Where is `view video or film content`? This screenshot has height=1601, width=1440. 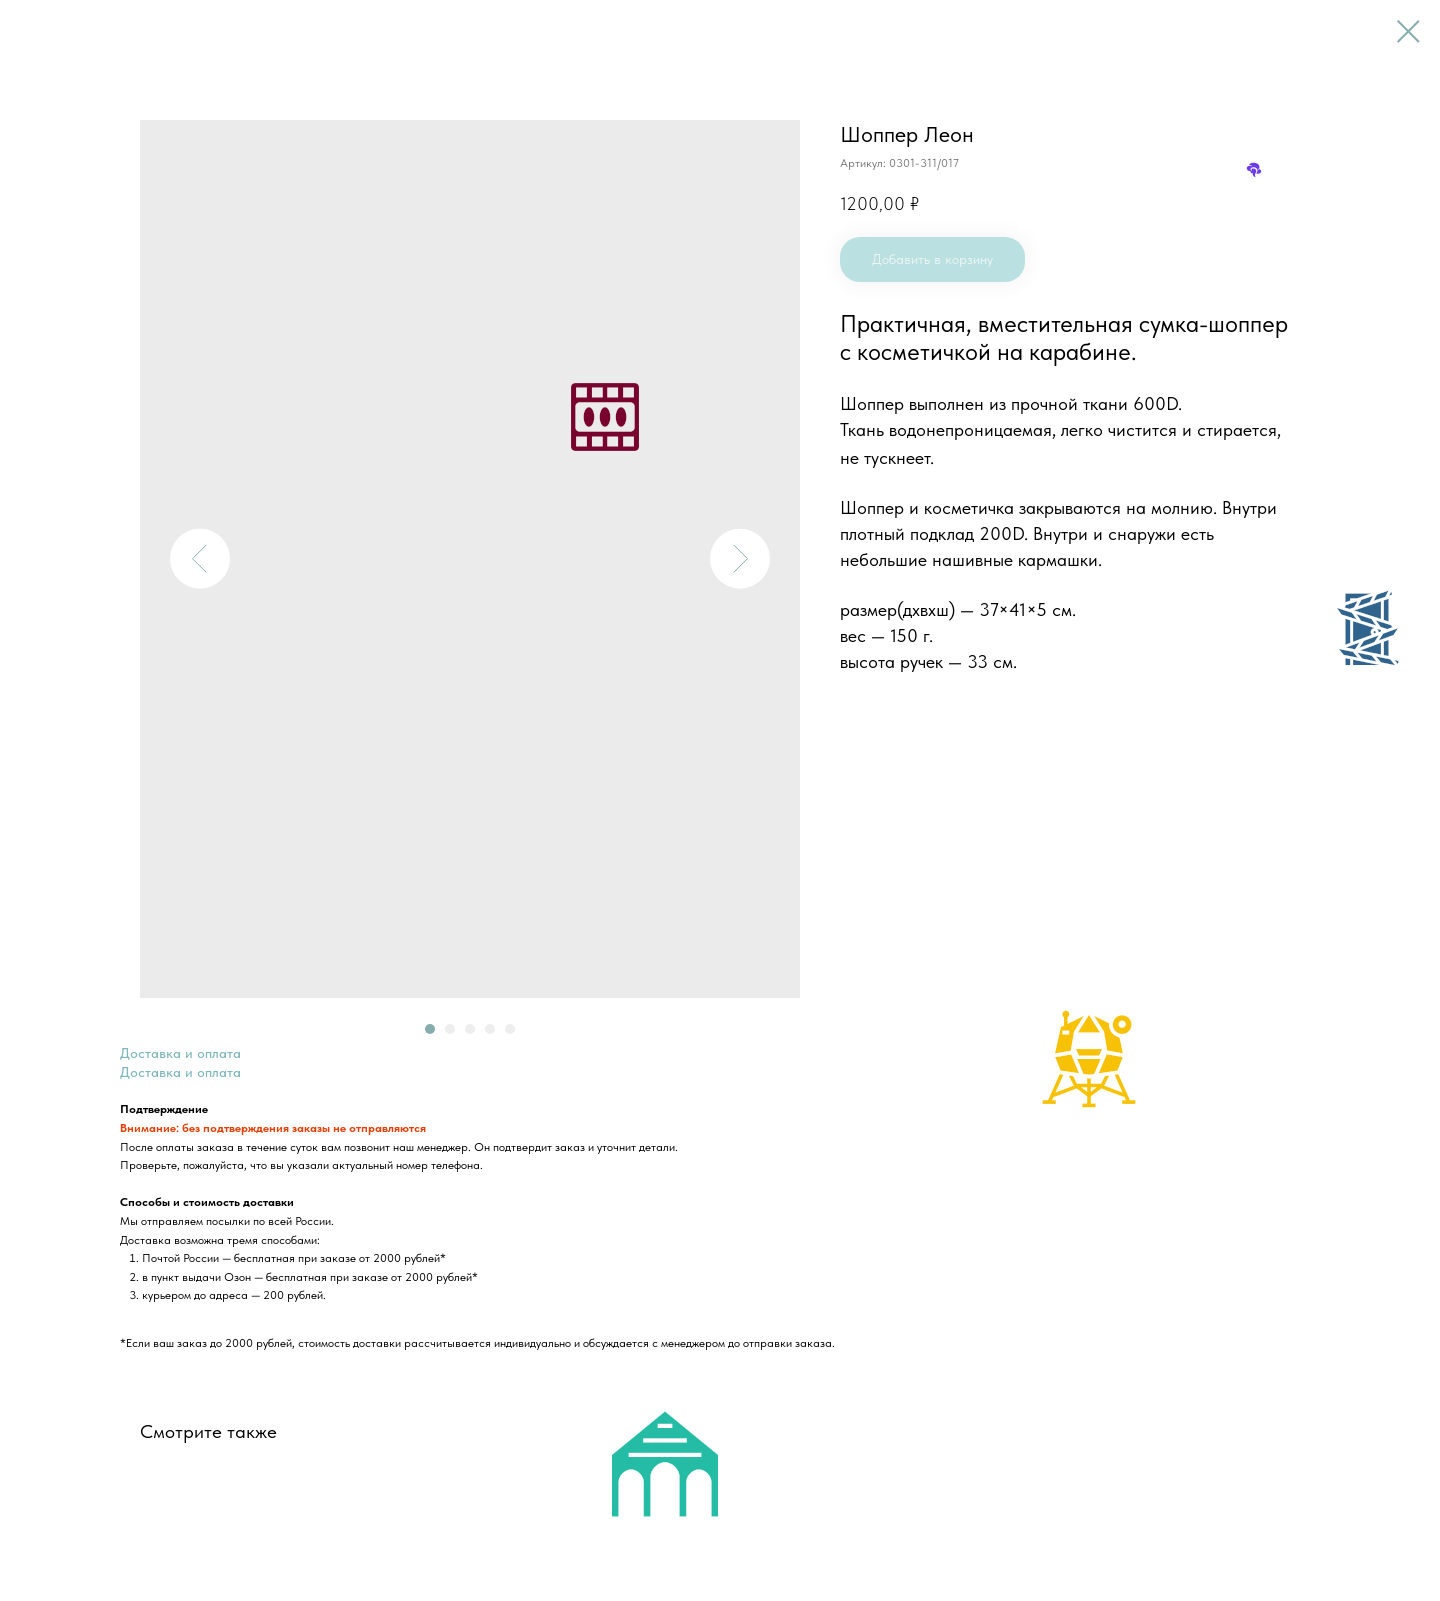 view video or film content is located at coordinates (605, 417).